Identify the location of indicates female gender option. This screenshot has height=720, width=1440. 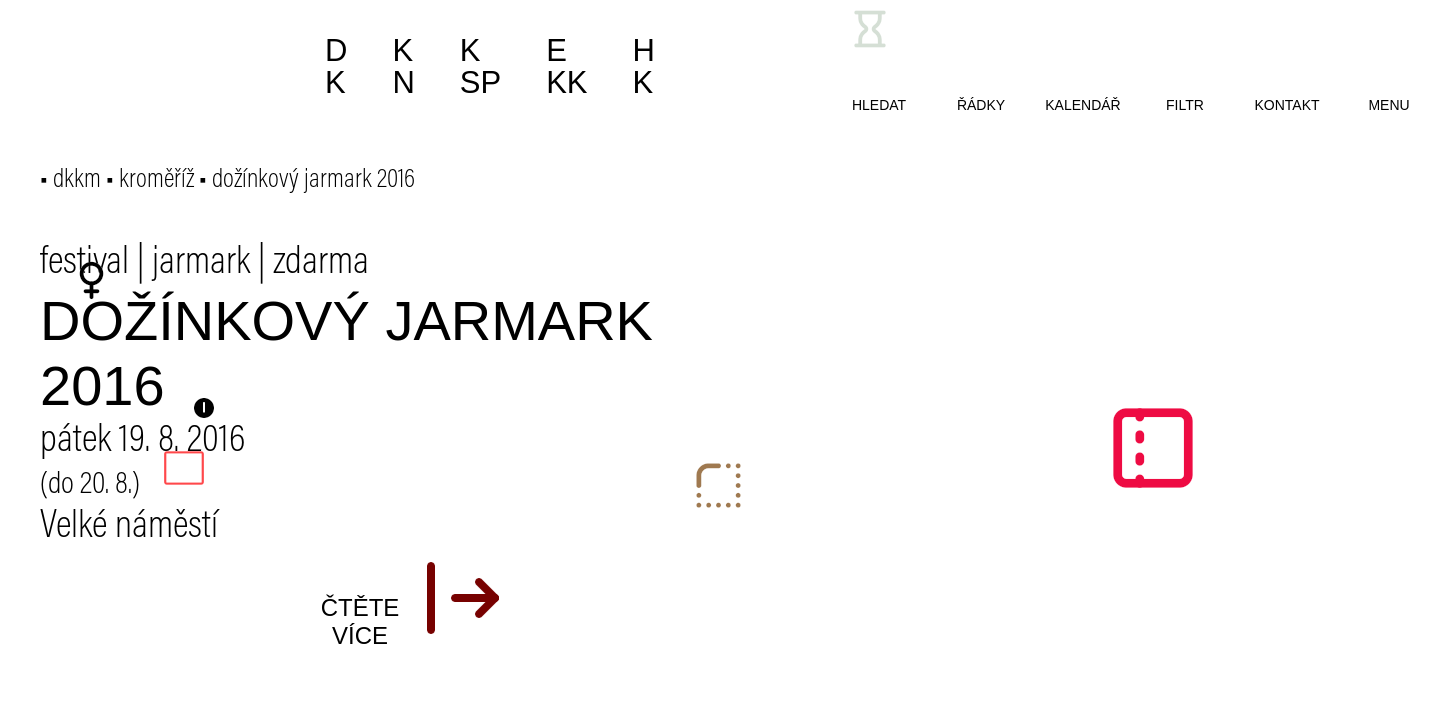
(91, 279).